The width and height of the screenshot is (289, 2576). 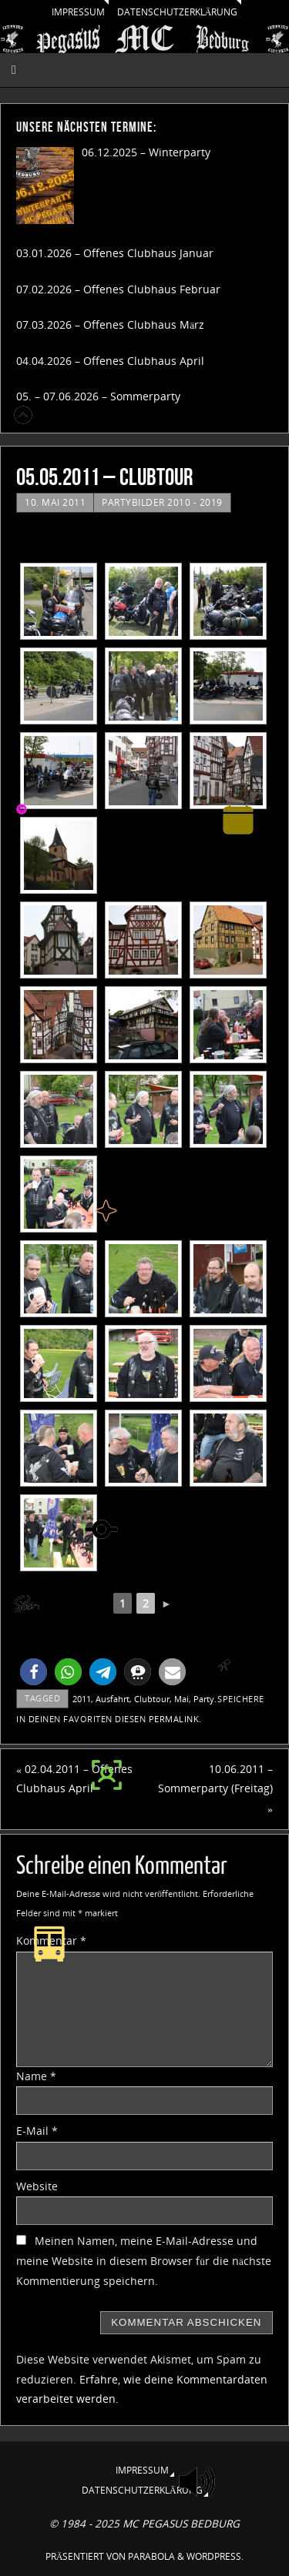 I want to click on volume is set to high or maximum, so click(x=197, y=2481).